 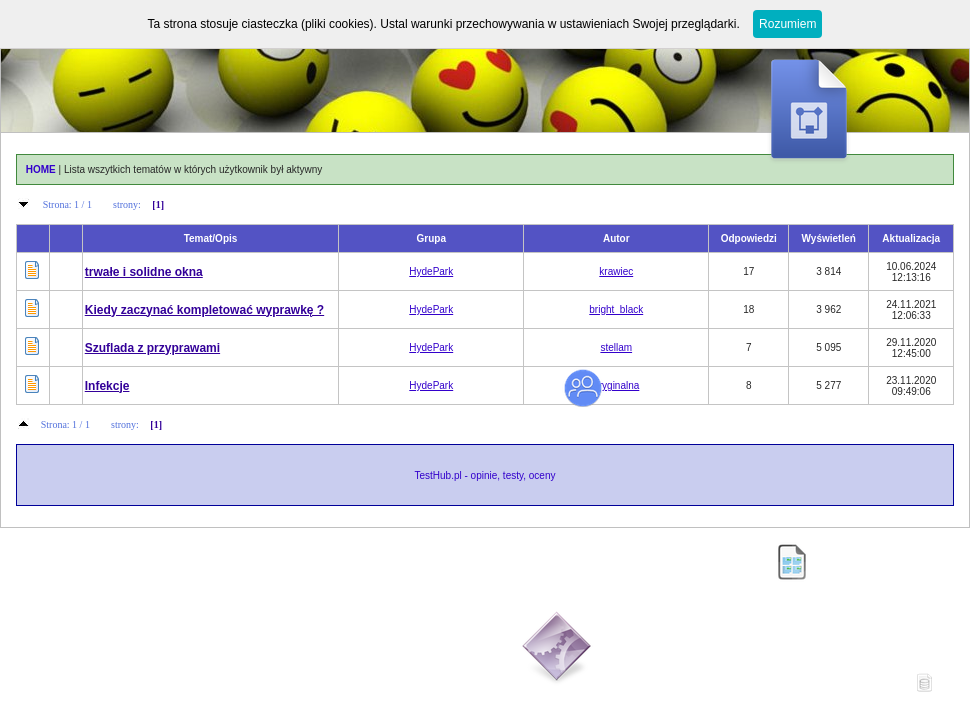 I want to click on libreoffice master document file type, so click(x=792, y=562).